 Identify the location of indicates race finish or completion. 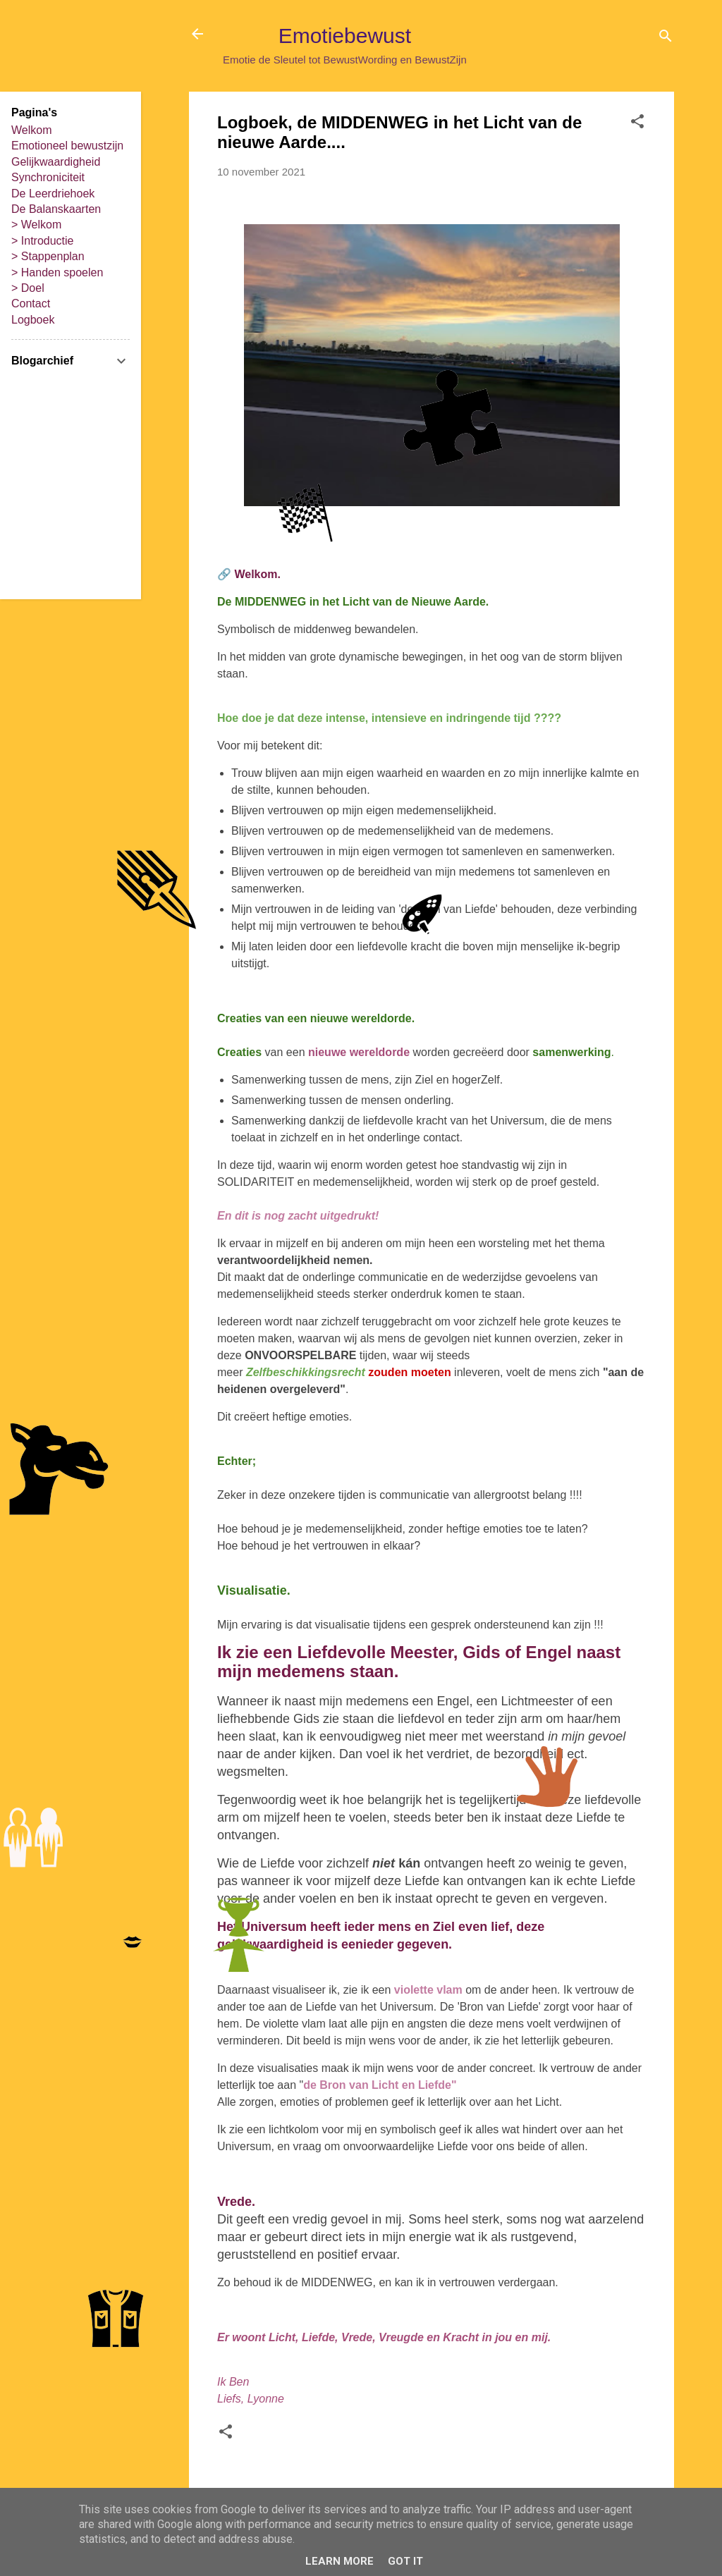
(305, 513).